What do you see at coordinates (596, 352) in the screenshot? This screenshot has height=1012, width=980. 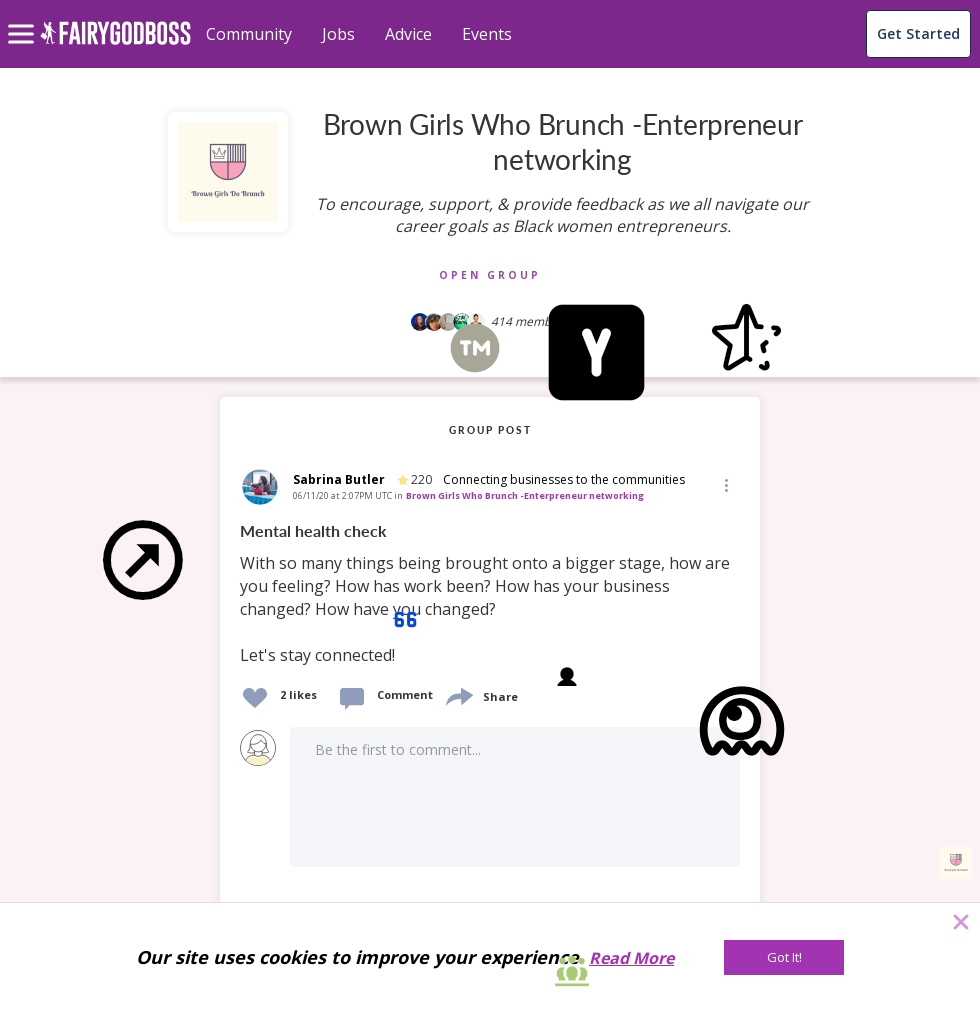 I see `represents the letter Y in a grid or keyboard interface` at bounding box center [596, 352].